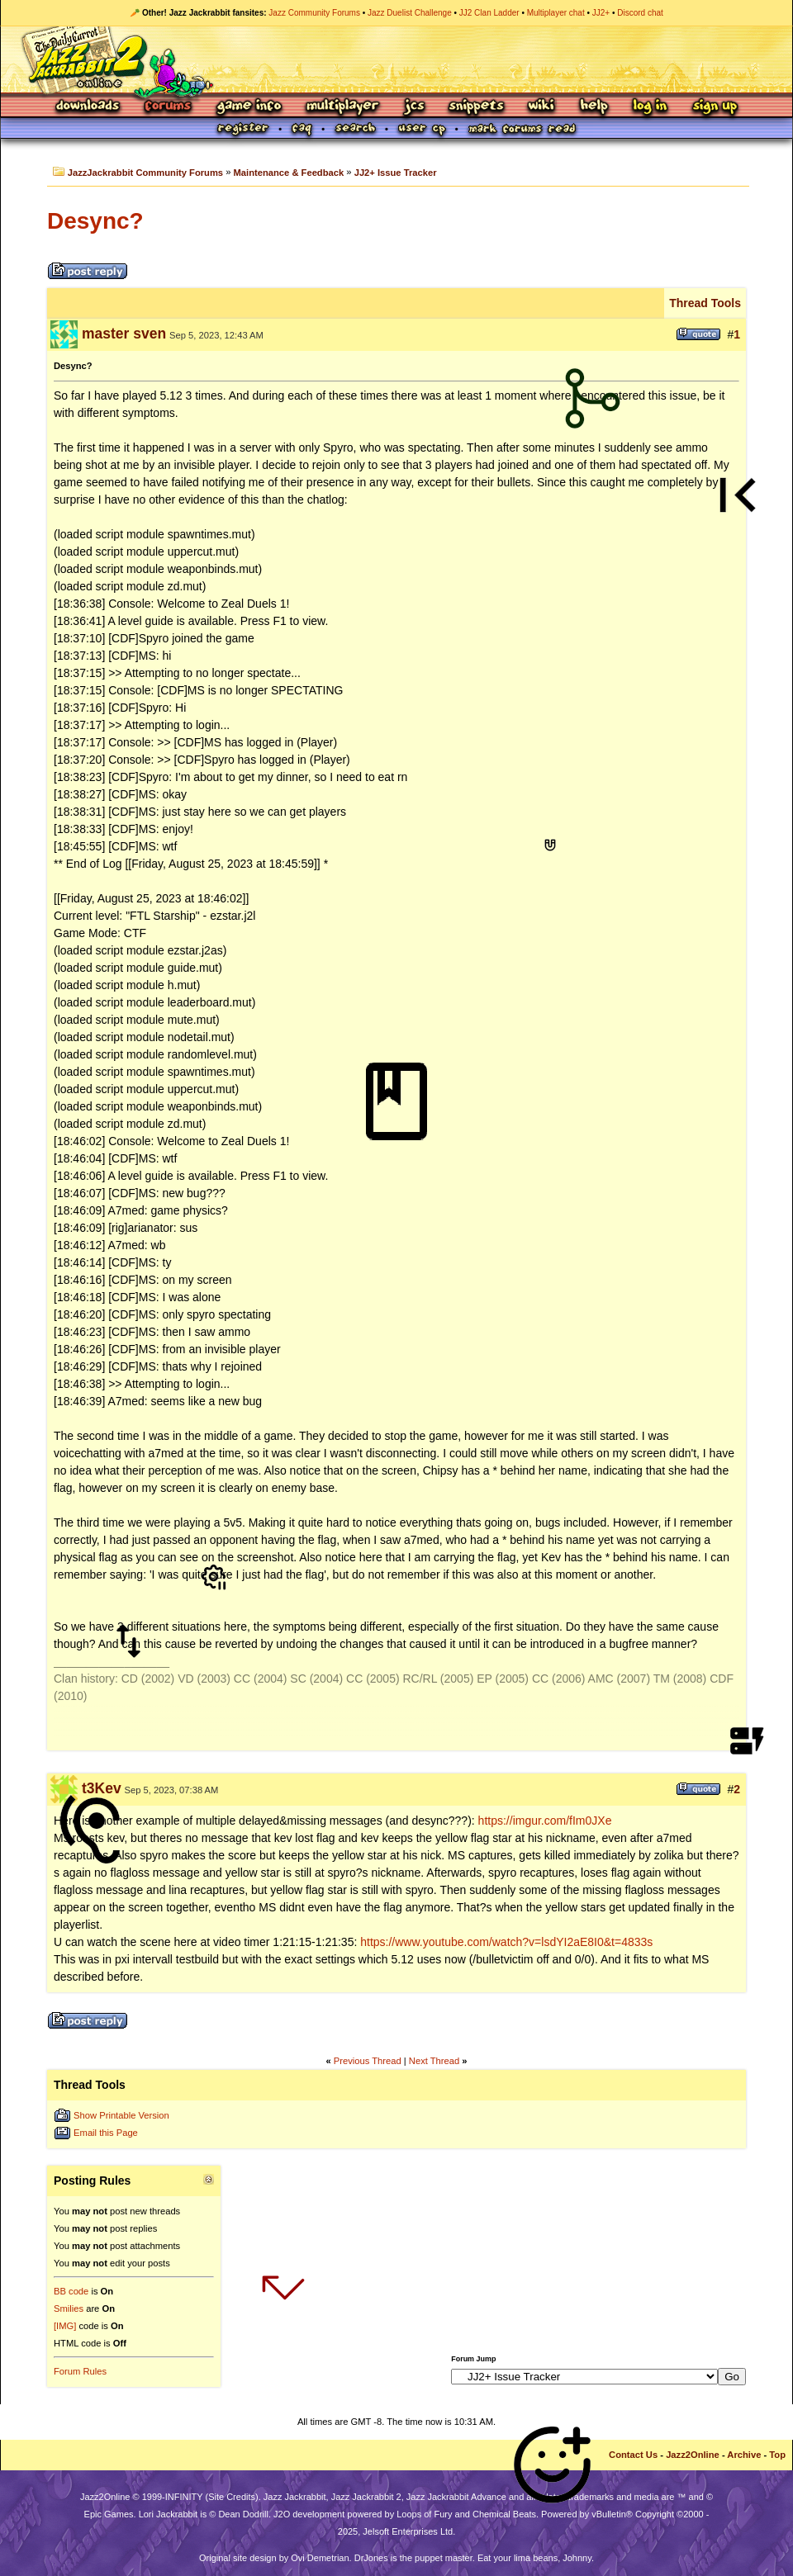  I want to click on add a reaction to a message, so click(552, 2465).